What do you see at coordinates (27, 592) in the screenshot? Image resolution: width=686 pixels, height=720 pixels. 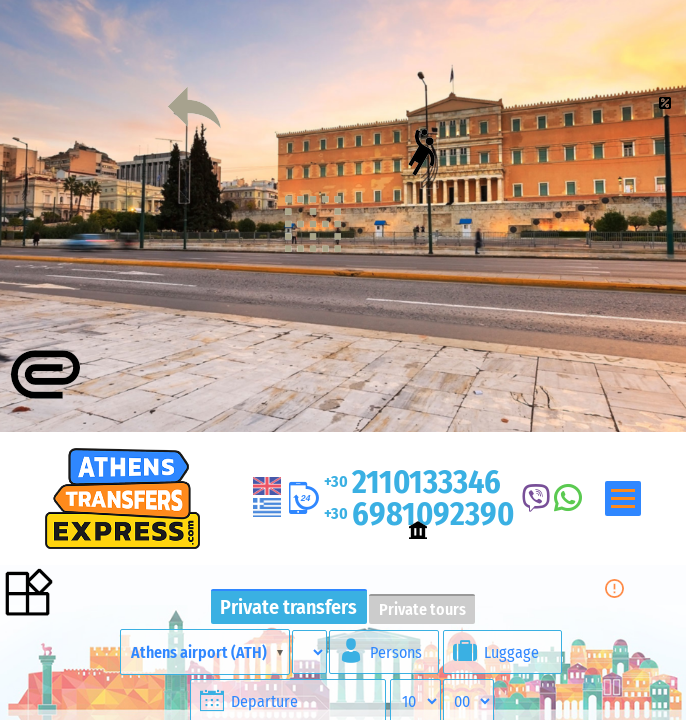 I see `open the extensions marketplace` at bounding box center [27, 592].